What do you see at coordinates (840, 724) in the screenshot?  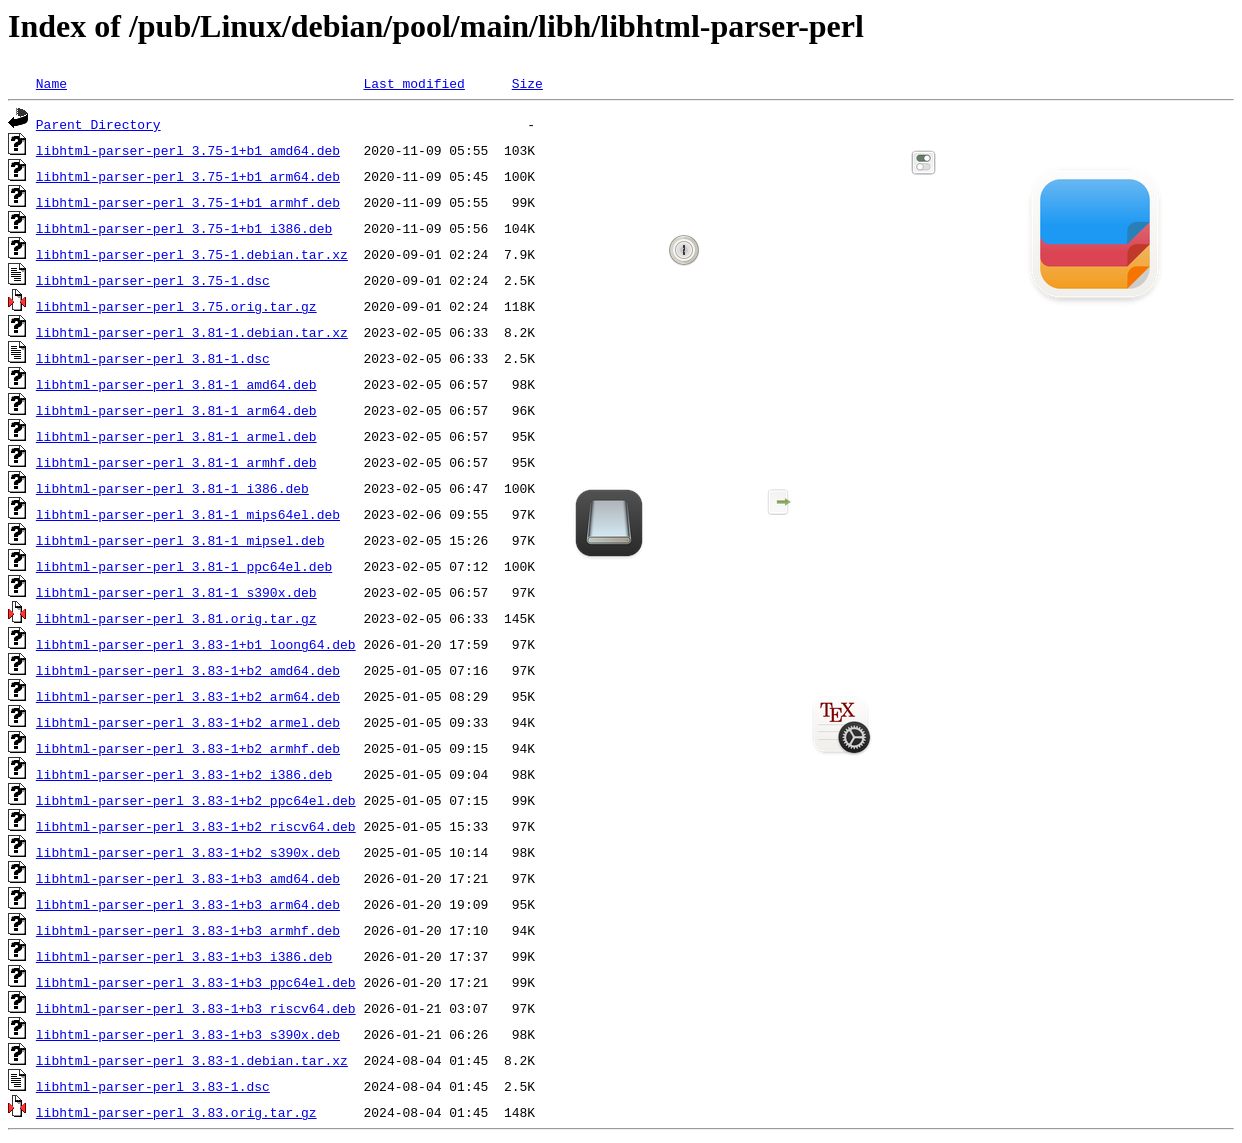 I see `open miktex console for managing tex distributions` at bounding box center [840, 724].